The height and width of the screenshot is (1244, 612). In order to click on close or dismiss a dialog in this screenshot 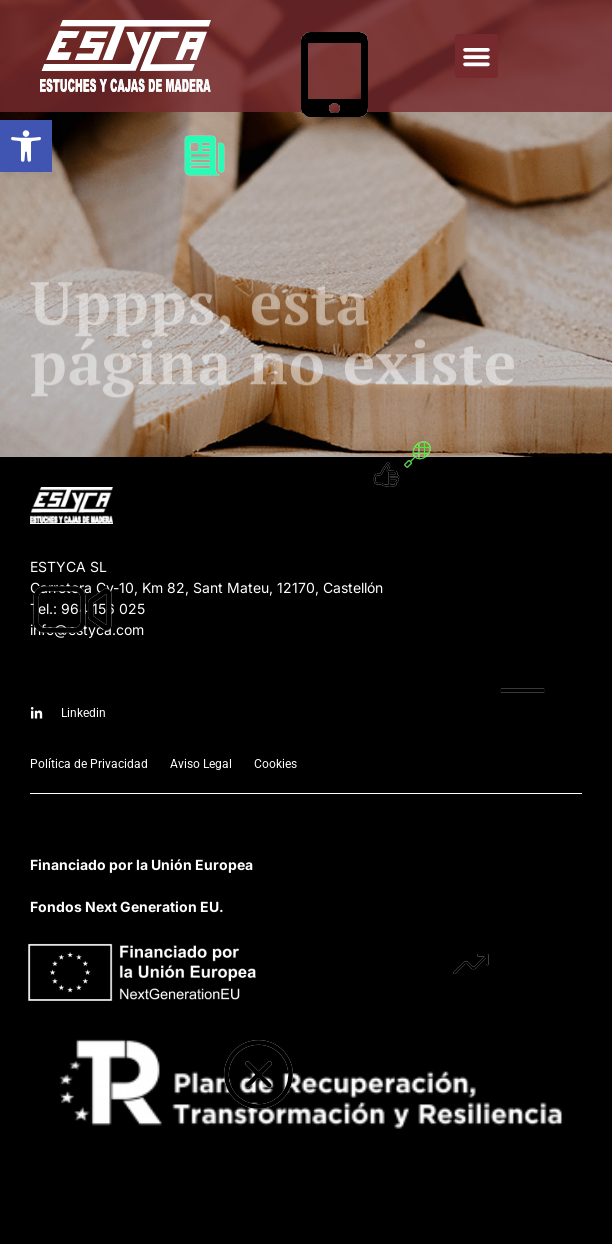, I will do `click(258, 1074)`.